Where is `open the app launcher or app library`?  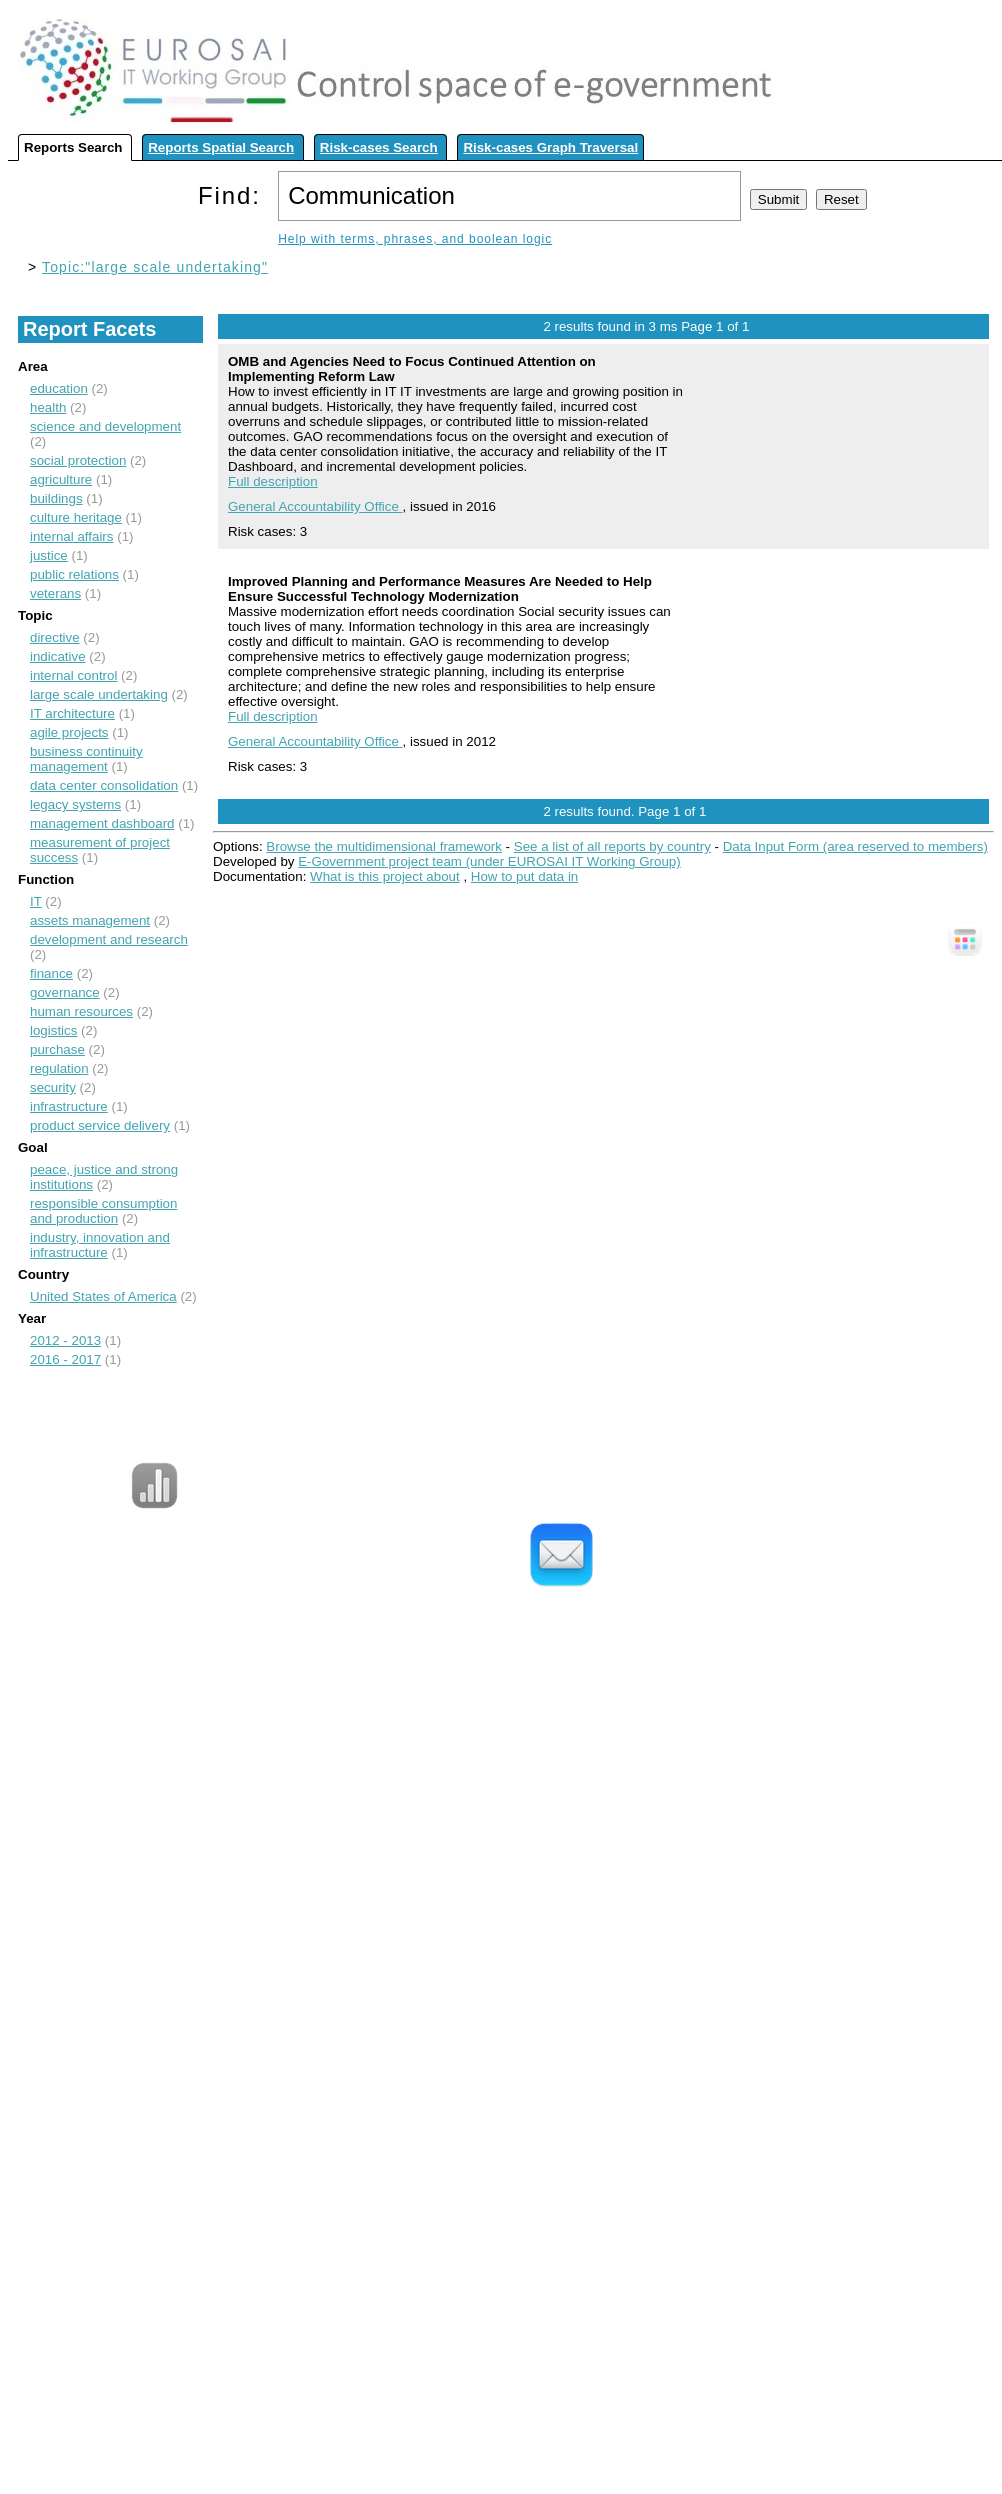
open the app launcher or app library is located at coordinates (965, 939).